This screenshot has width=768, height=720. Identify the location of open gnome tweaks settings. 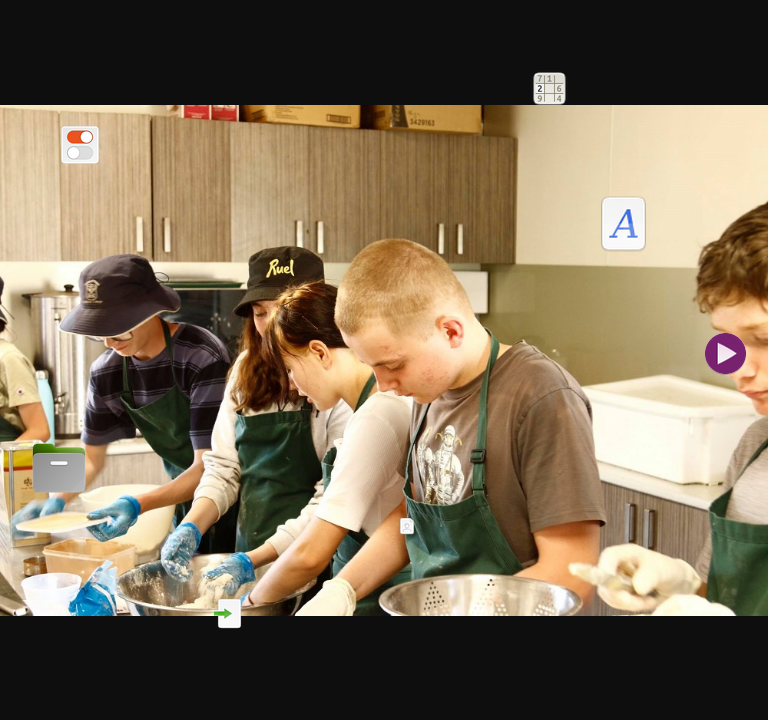
(80, 145).